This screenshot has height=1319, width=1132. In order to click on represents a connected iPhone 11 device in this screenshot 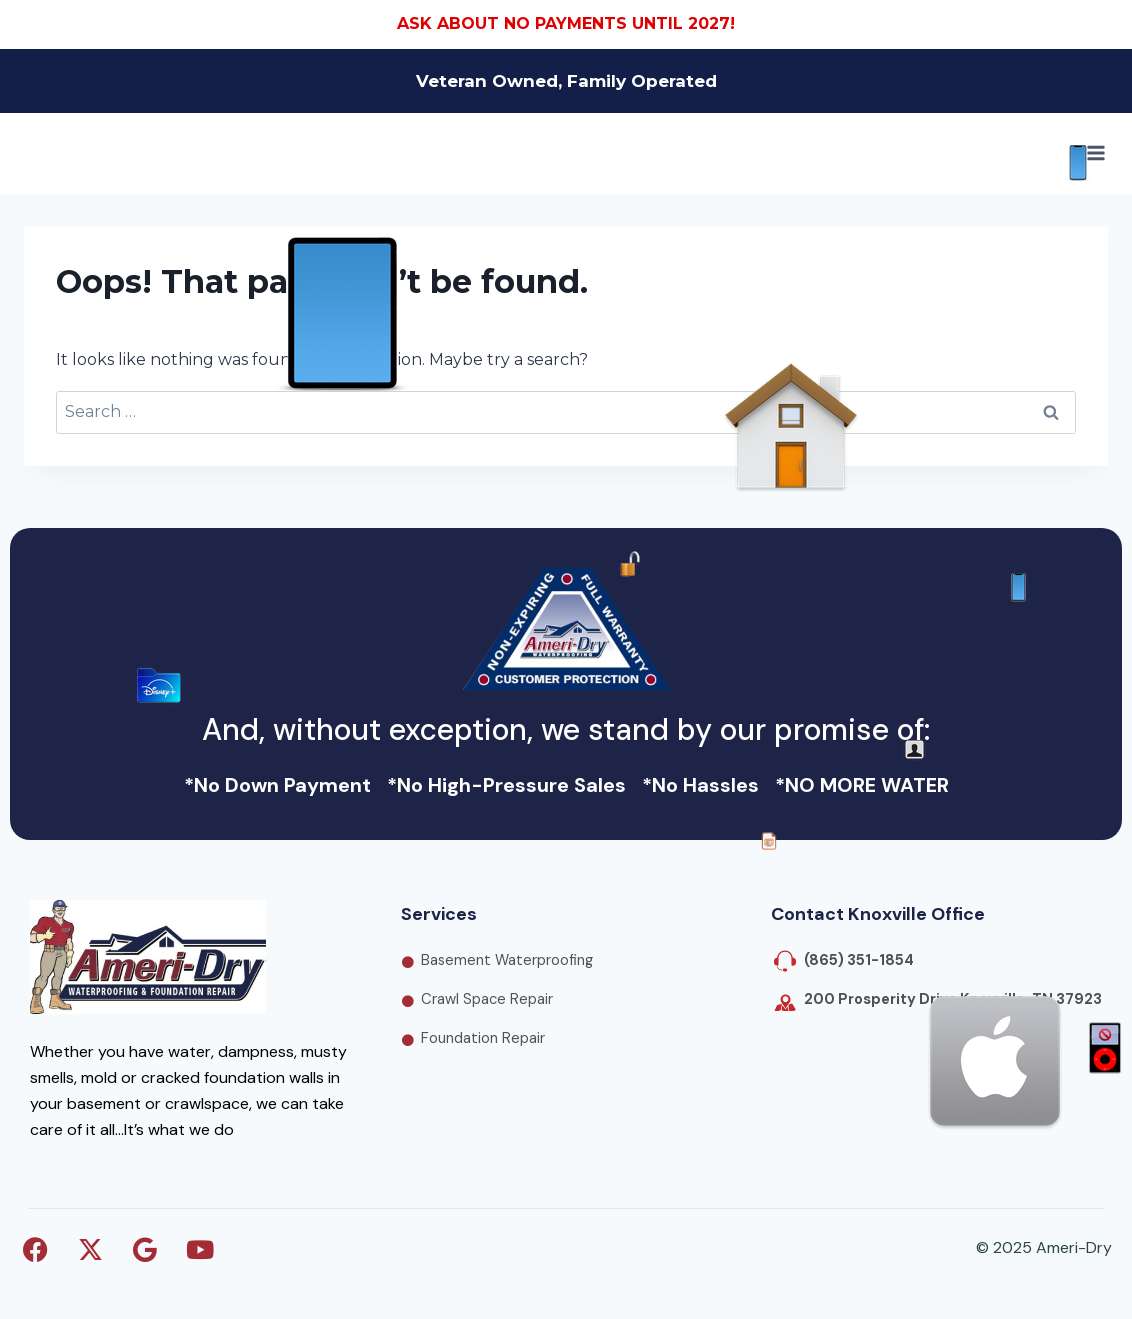, I will do `click(1018, 587)`.